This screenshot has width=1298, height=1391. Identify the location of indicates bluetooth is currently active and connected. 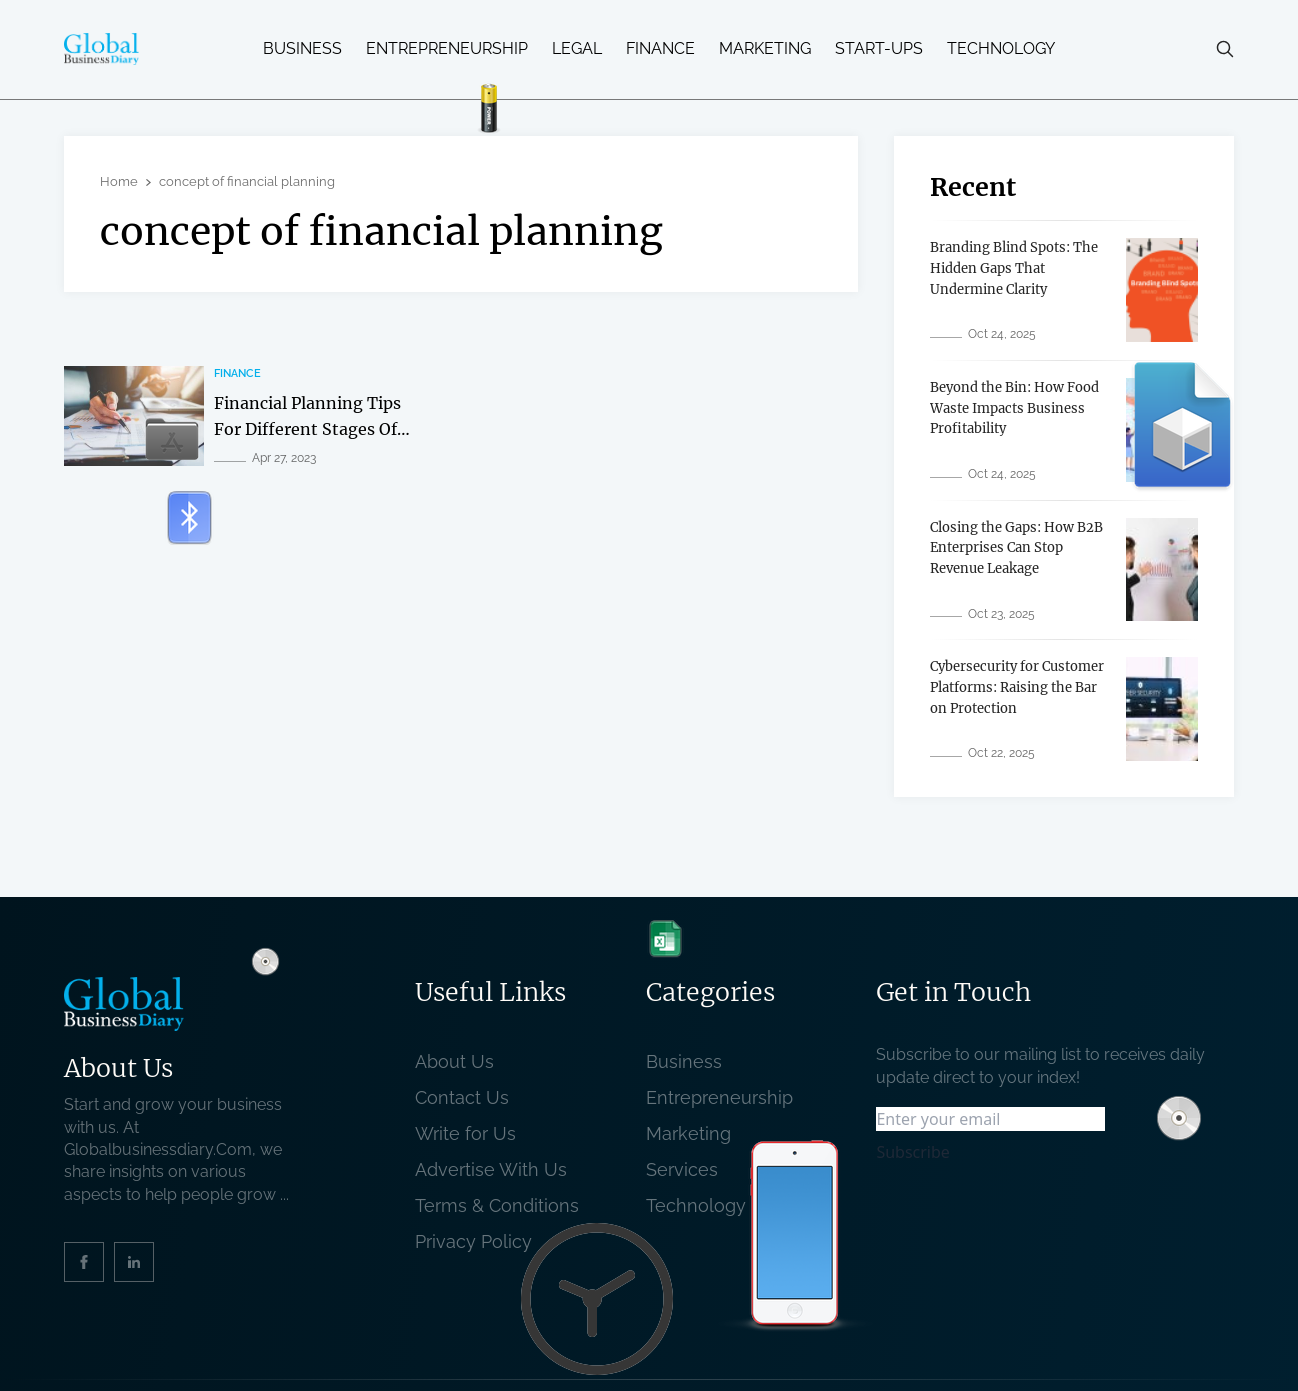
(189, 517).